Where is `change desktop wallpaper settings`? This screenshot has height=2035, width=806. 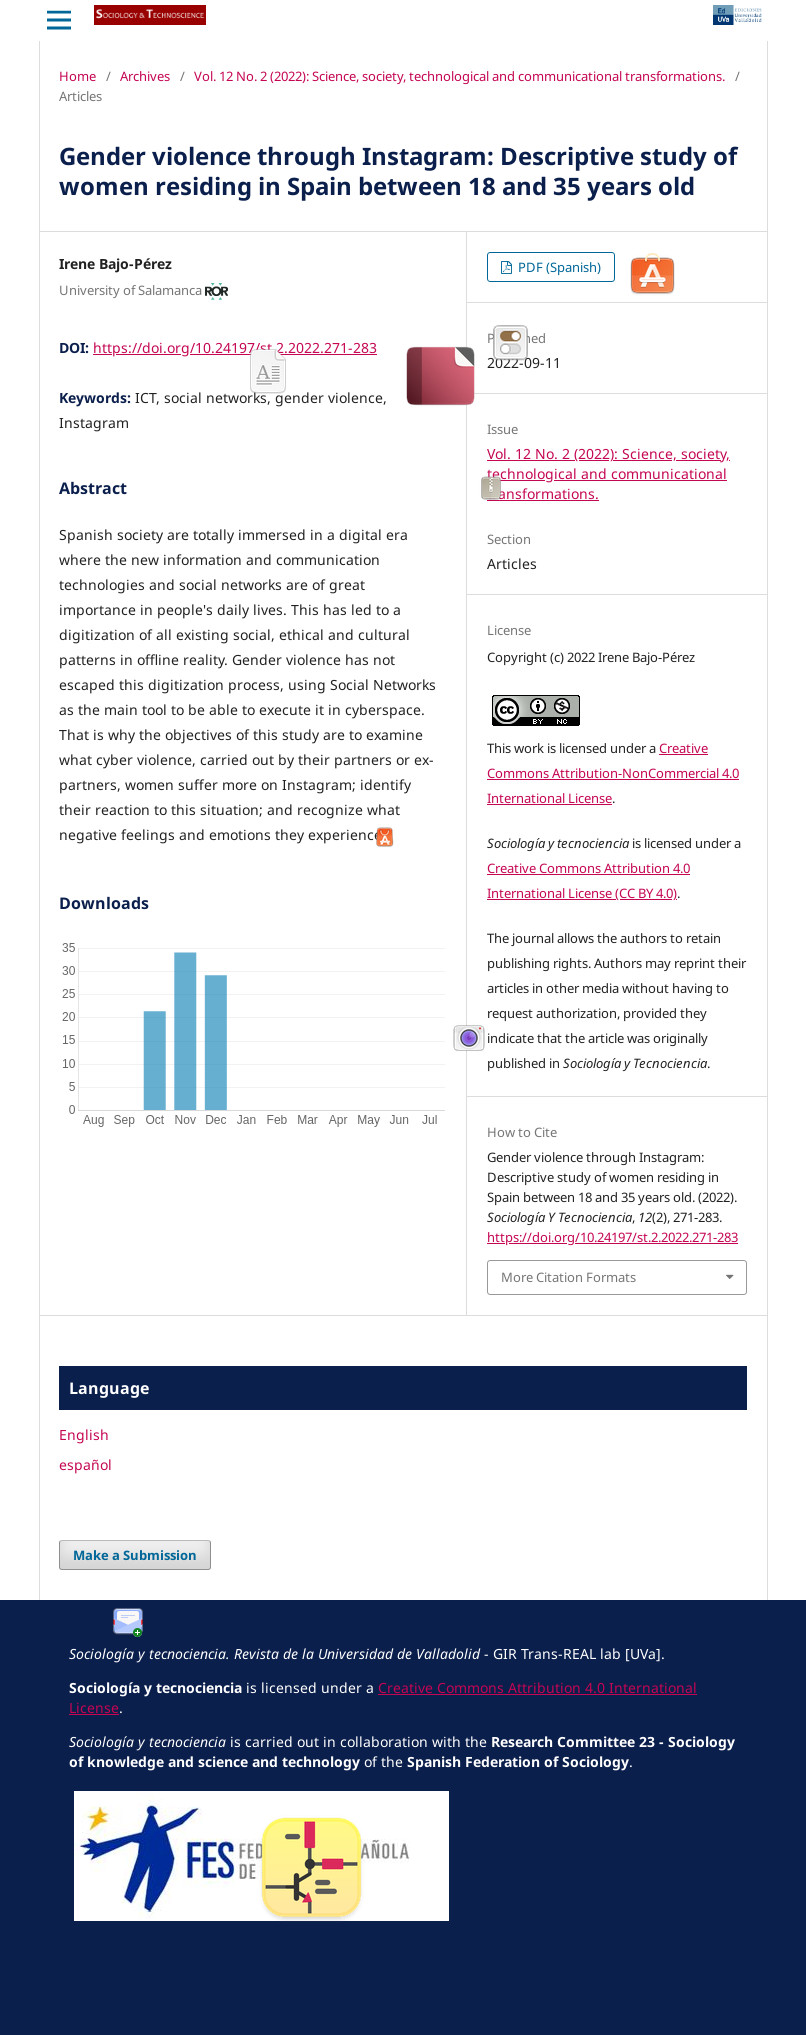
change desktop wallpaper settings is located at coordinates (440, 373).